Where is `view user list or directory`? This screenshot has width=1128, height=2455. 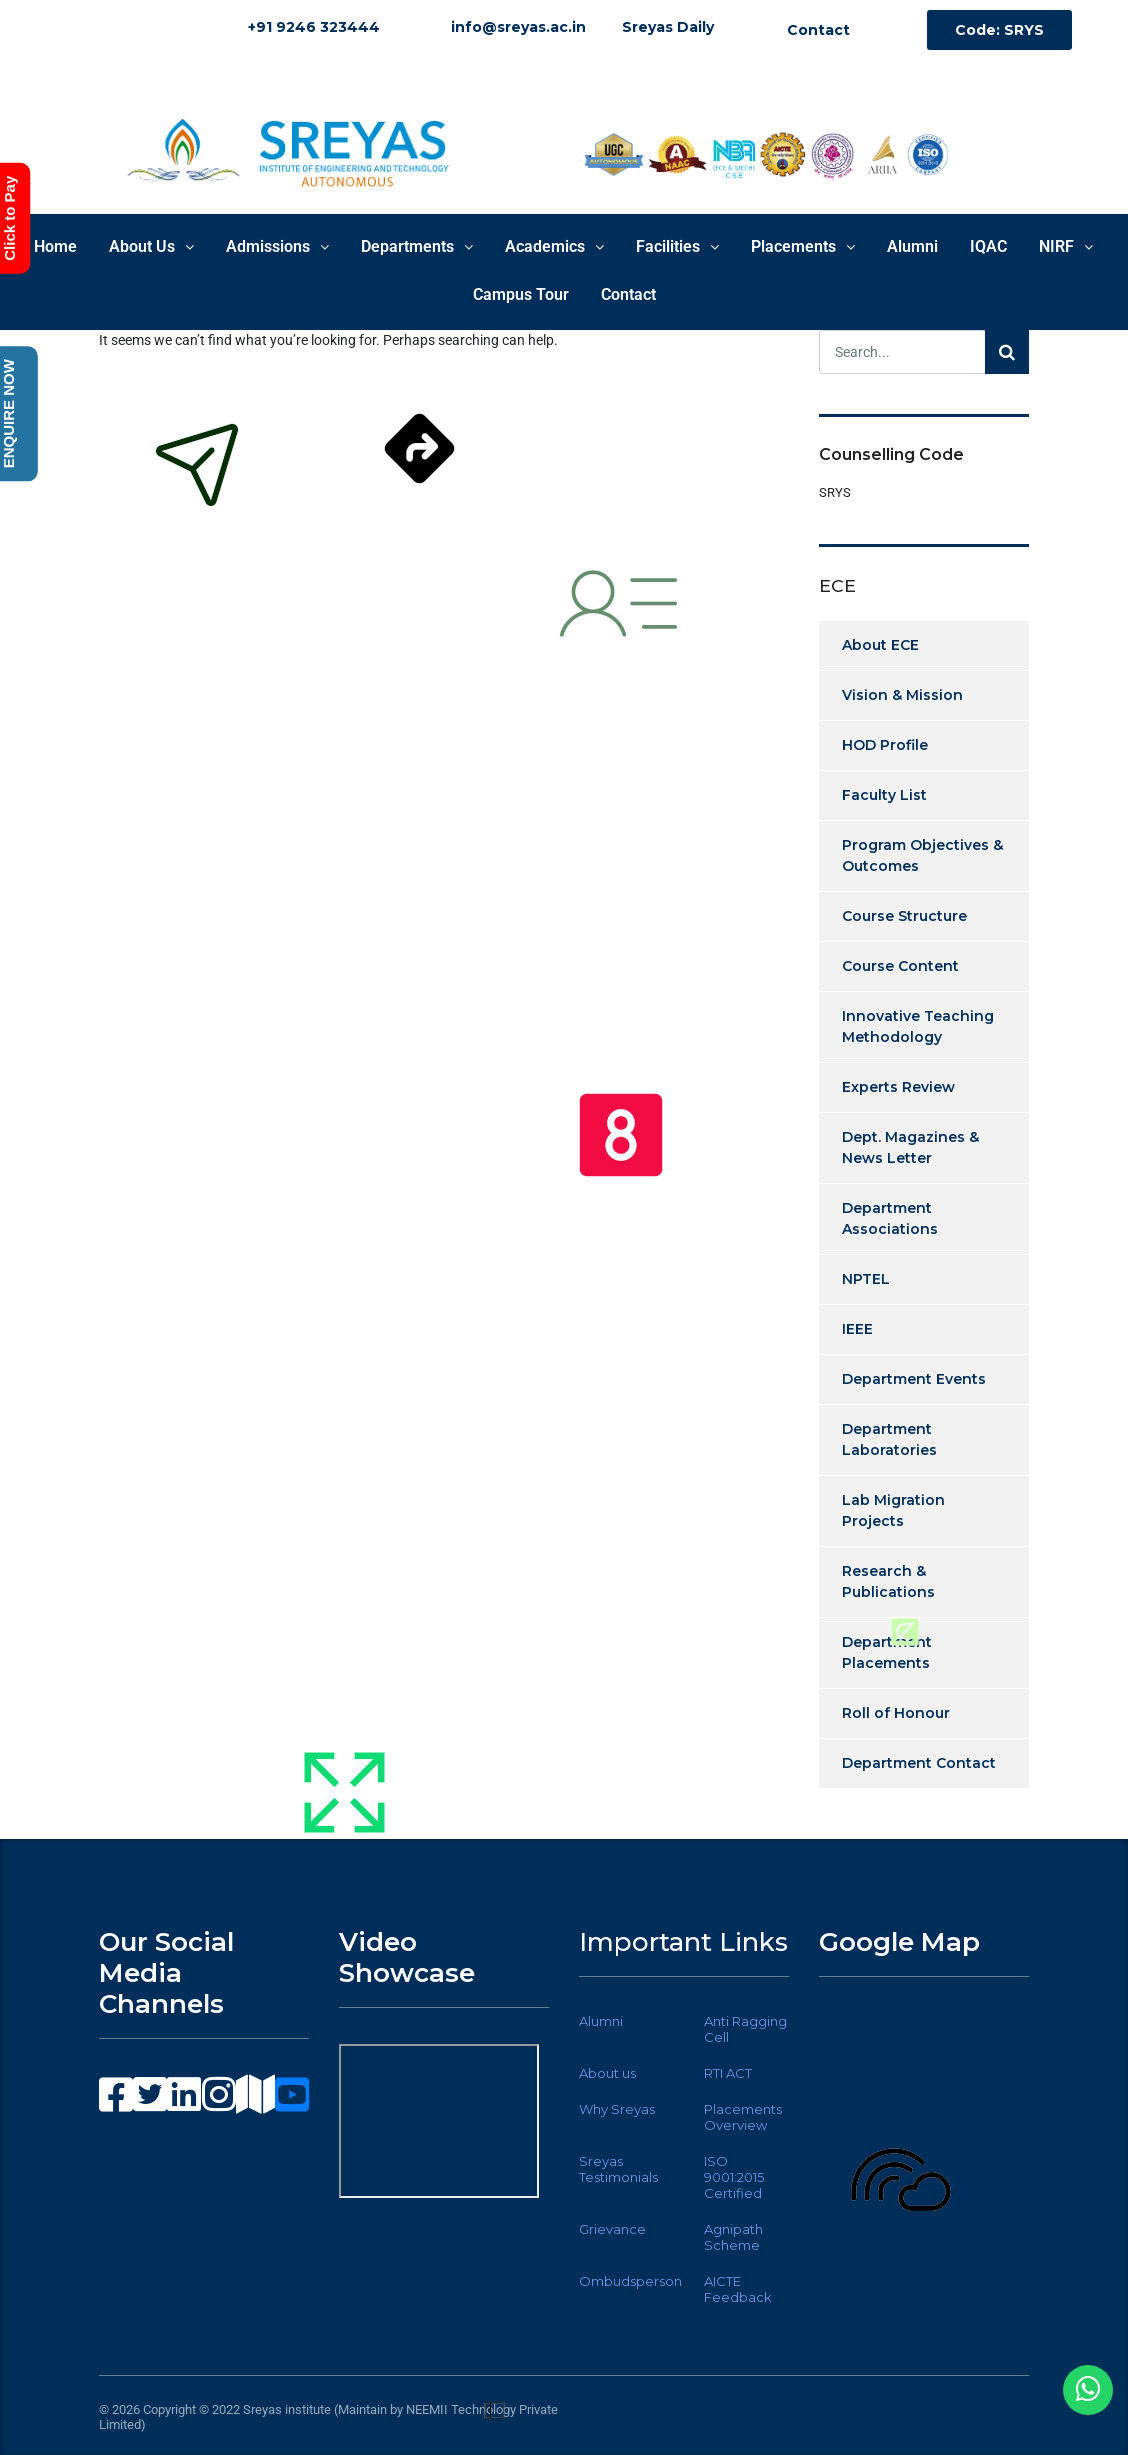 view user list or directory is located at coordinates (616, 603).